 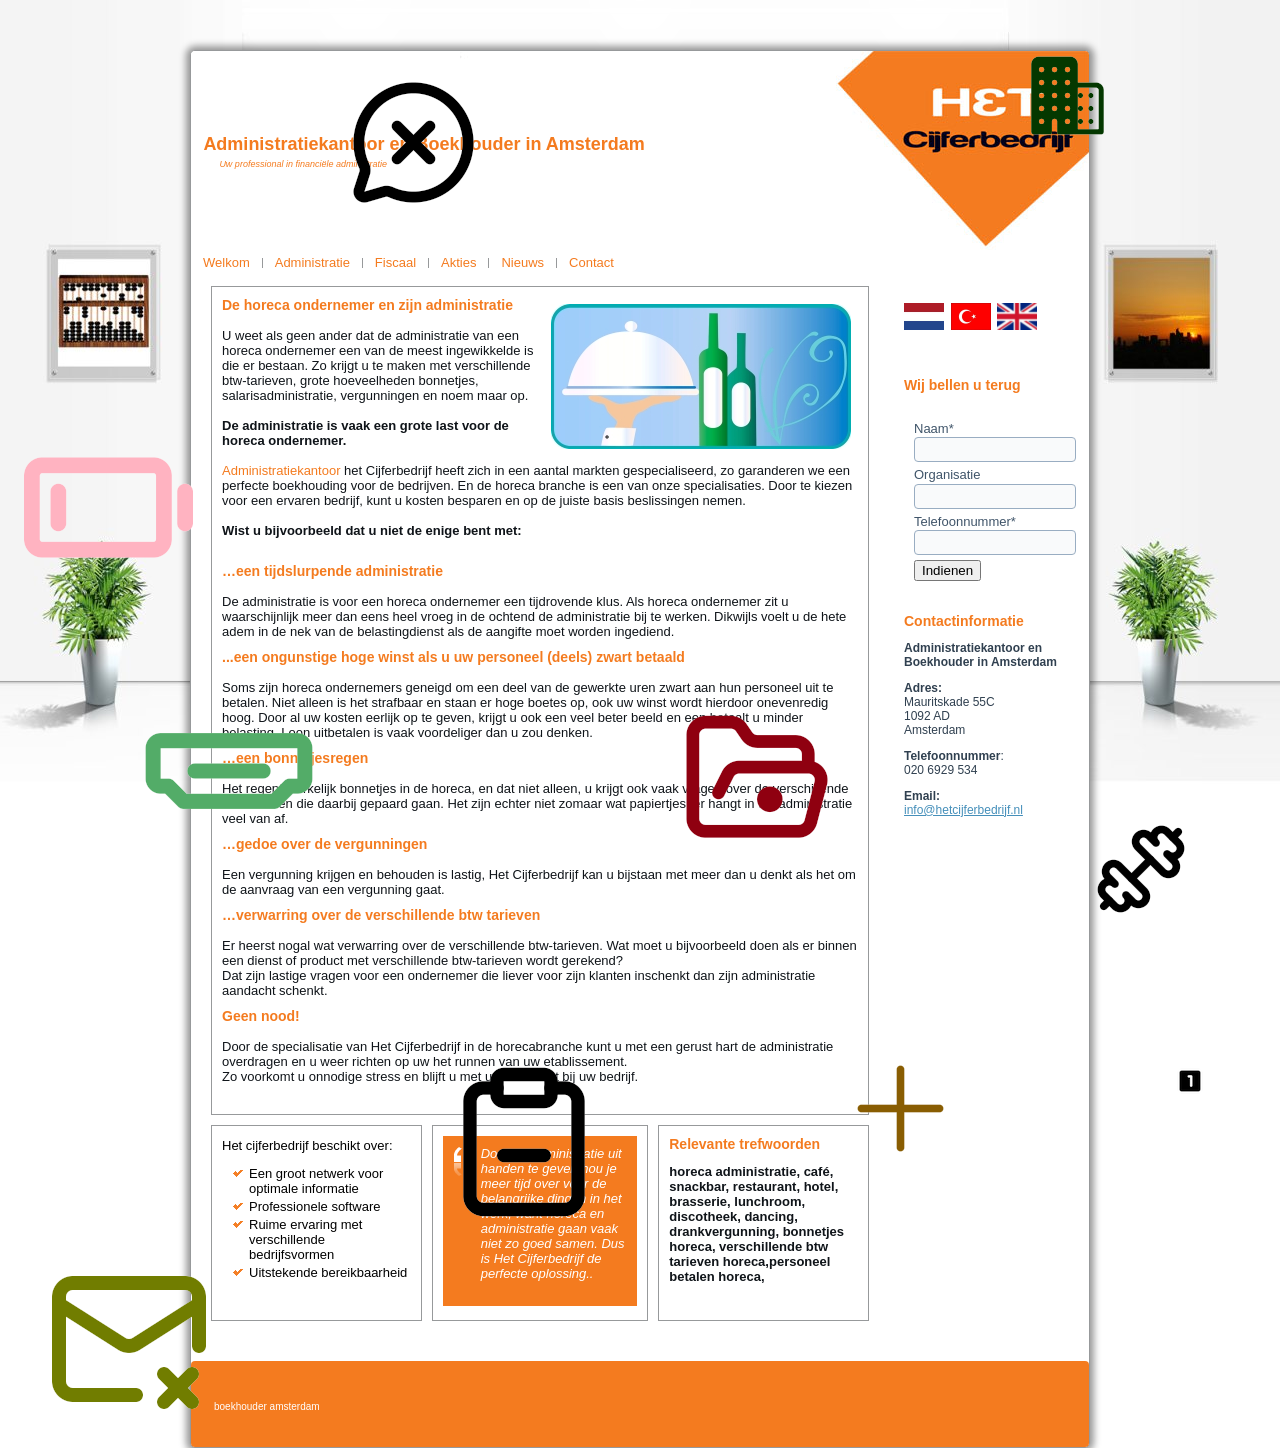 I want to click on view business or company information, so click(x=1067, y=95).